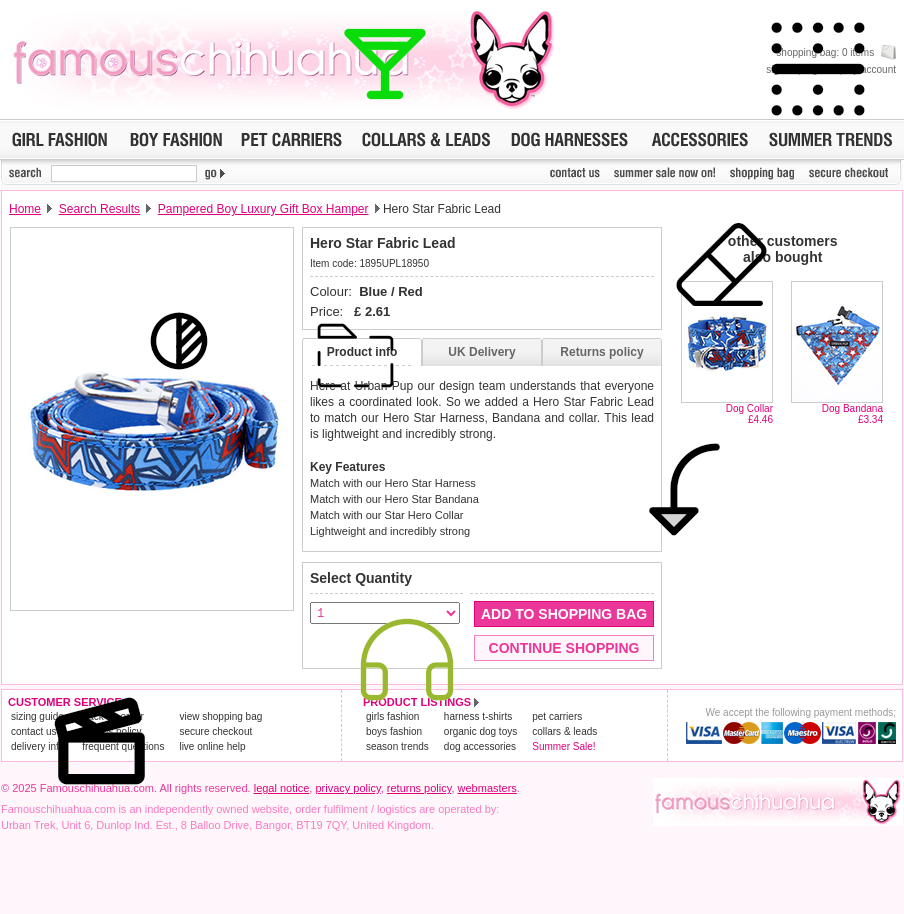 The width and height of the screenshot is (904, 914). I want to click on view bar or cocktail menu, so click(385, 64).